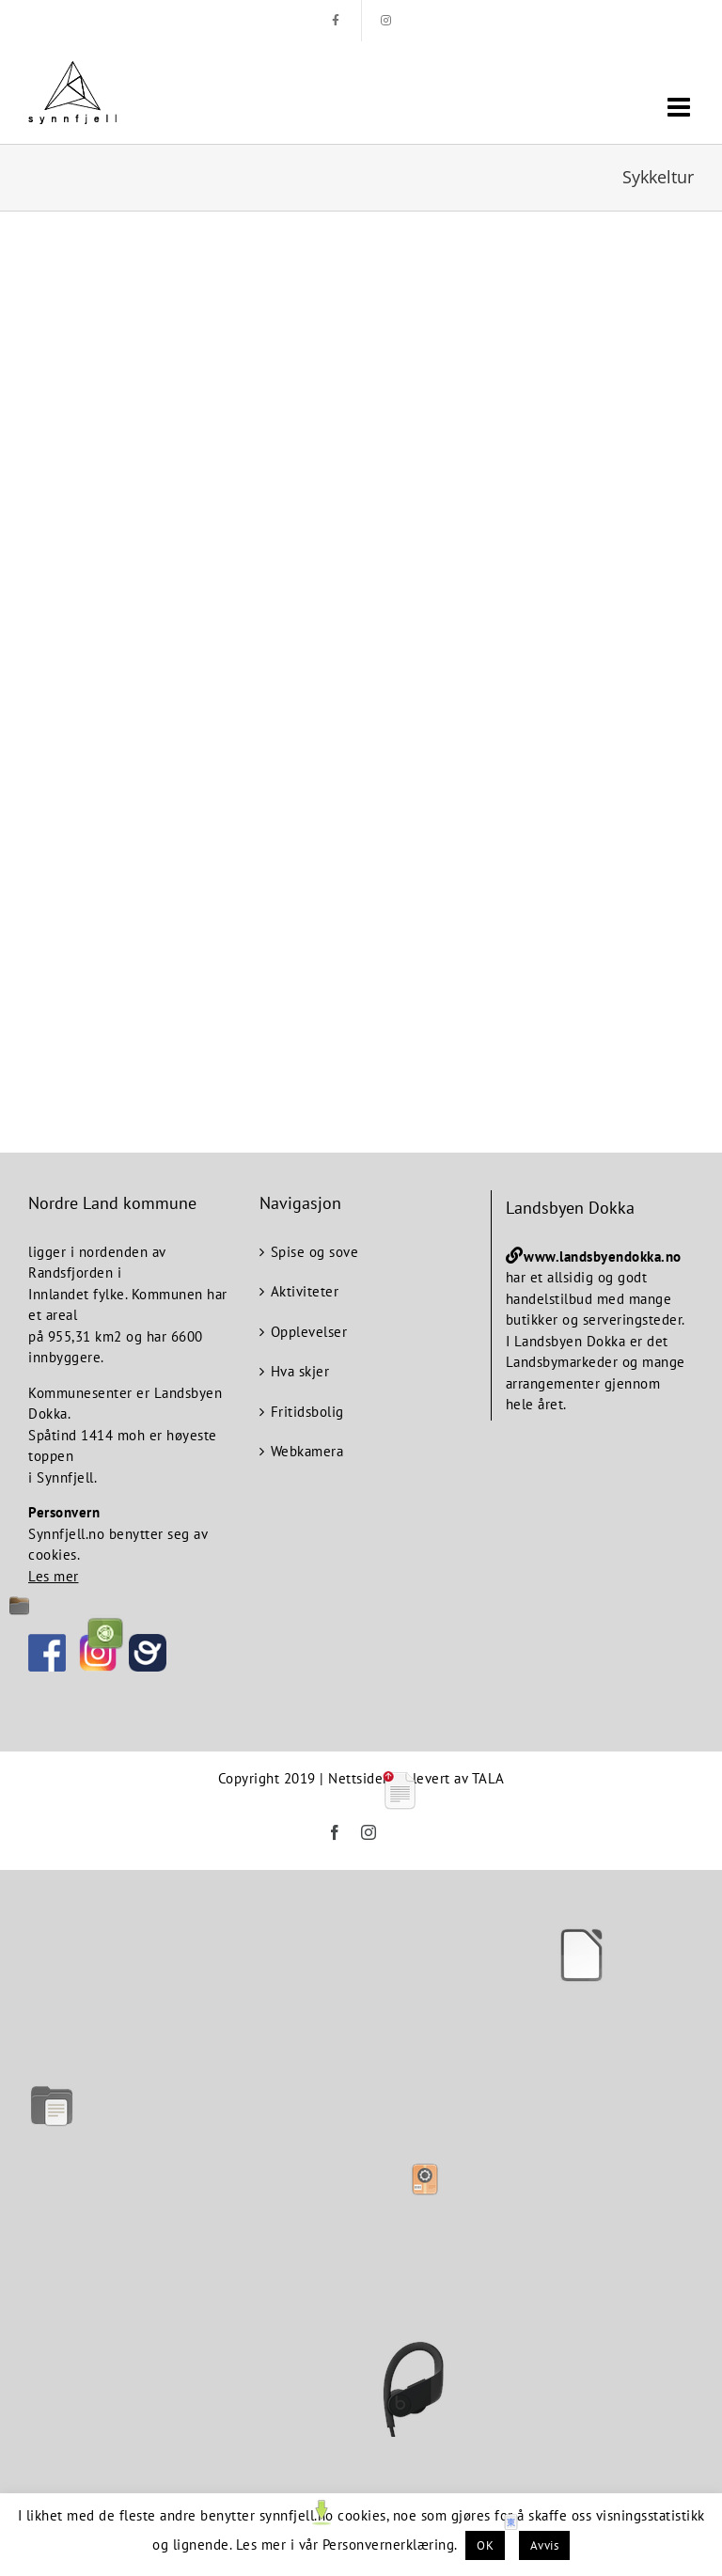 The image size is (722, 2576). What do you see at coordinates (581, 1955) in the screenshot?
I see `open LibreOffice suite` at bounding box center [581, 1955].